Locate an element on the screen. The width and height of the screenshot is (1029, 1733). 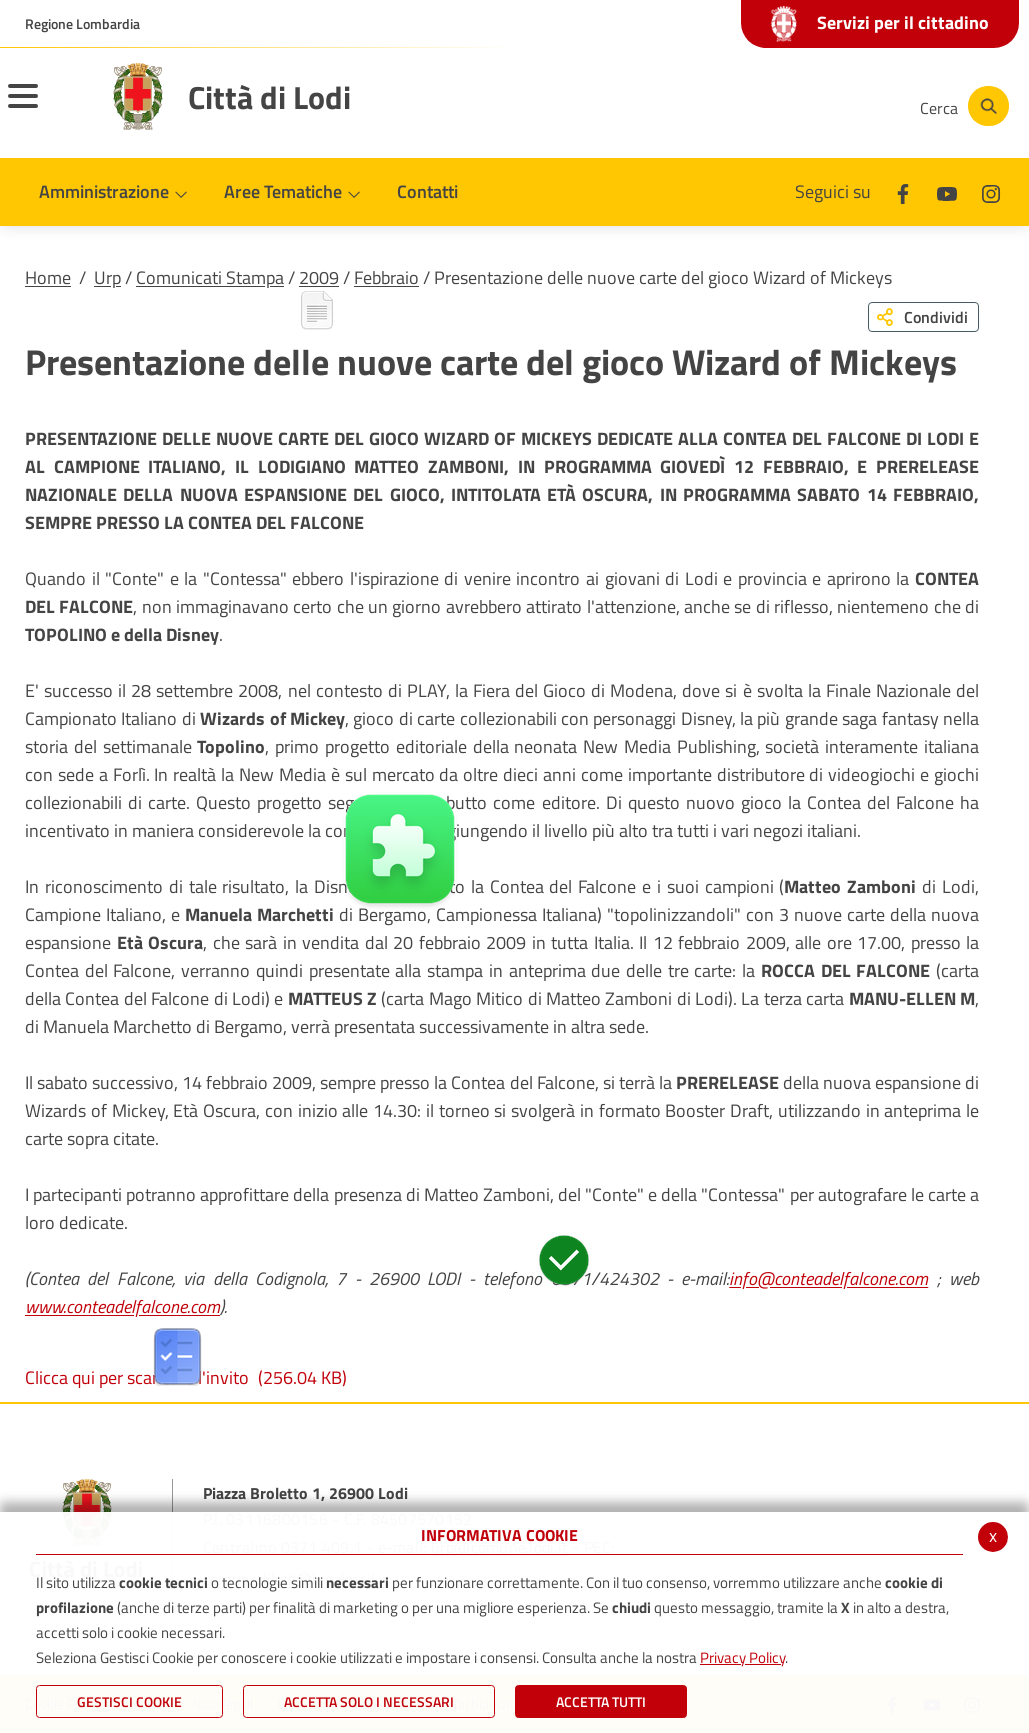
a plain text file is located at coordinates (317, 310).